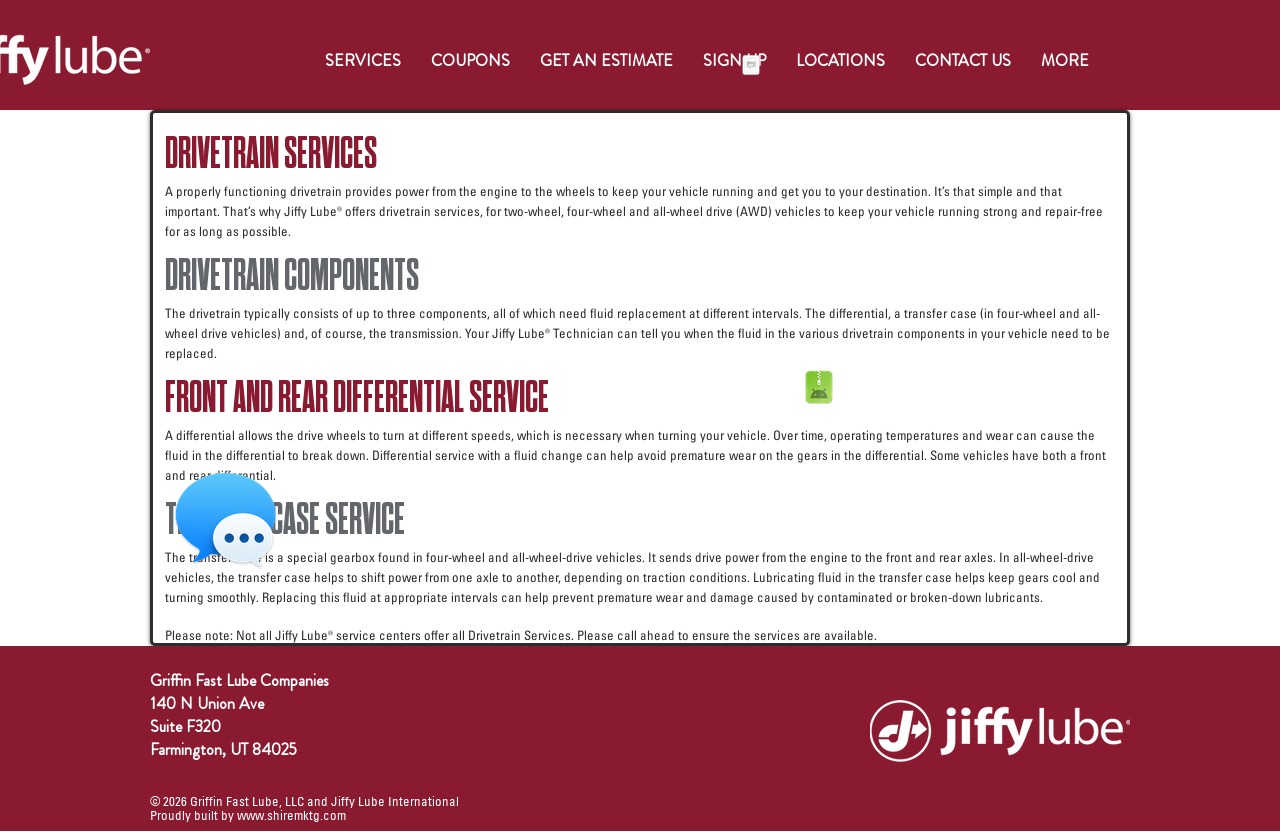 Image resolution: width=1280 pixels, height=832 pixels. Describe the element at coordinates (751, 65) in the screenshot. I see `subrip subtitle file (.srt)` at that location.